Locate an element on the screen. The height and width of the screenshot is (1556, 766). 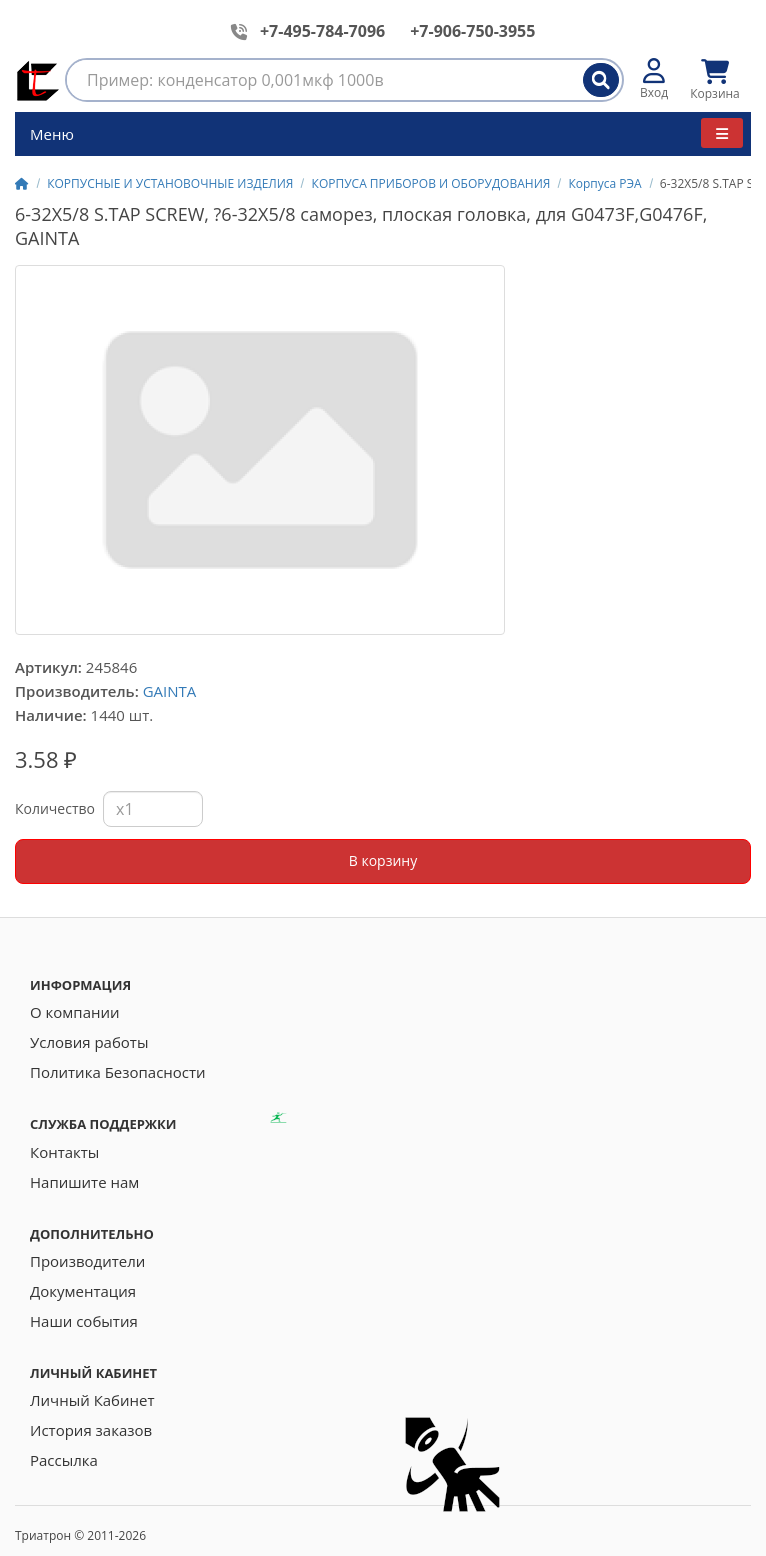
indicates amputation or limb loss in a medical game context is located at coordinates (452, 1464).